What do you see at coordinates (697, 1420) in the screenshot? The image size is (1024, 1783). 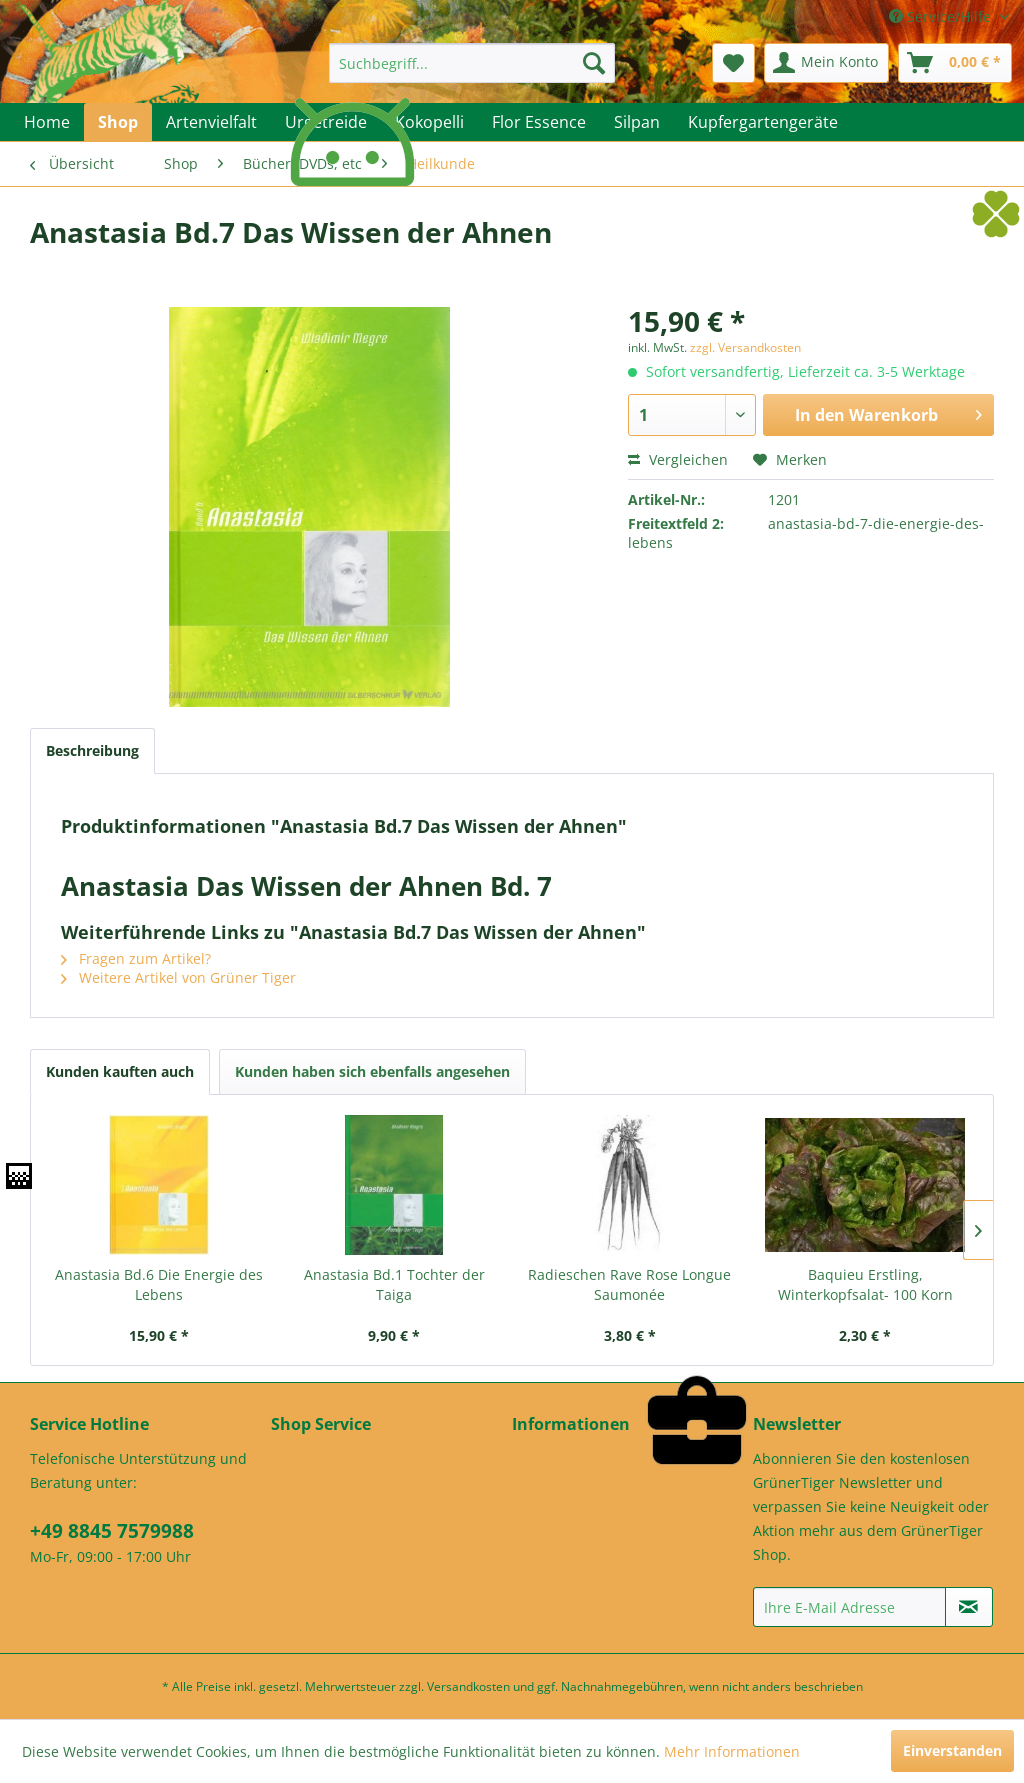 I see `access business or work-related features` at bounding box center [697, 1420].